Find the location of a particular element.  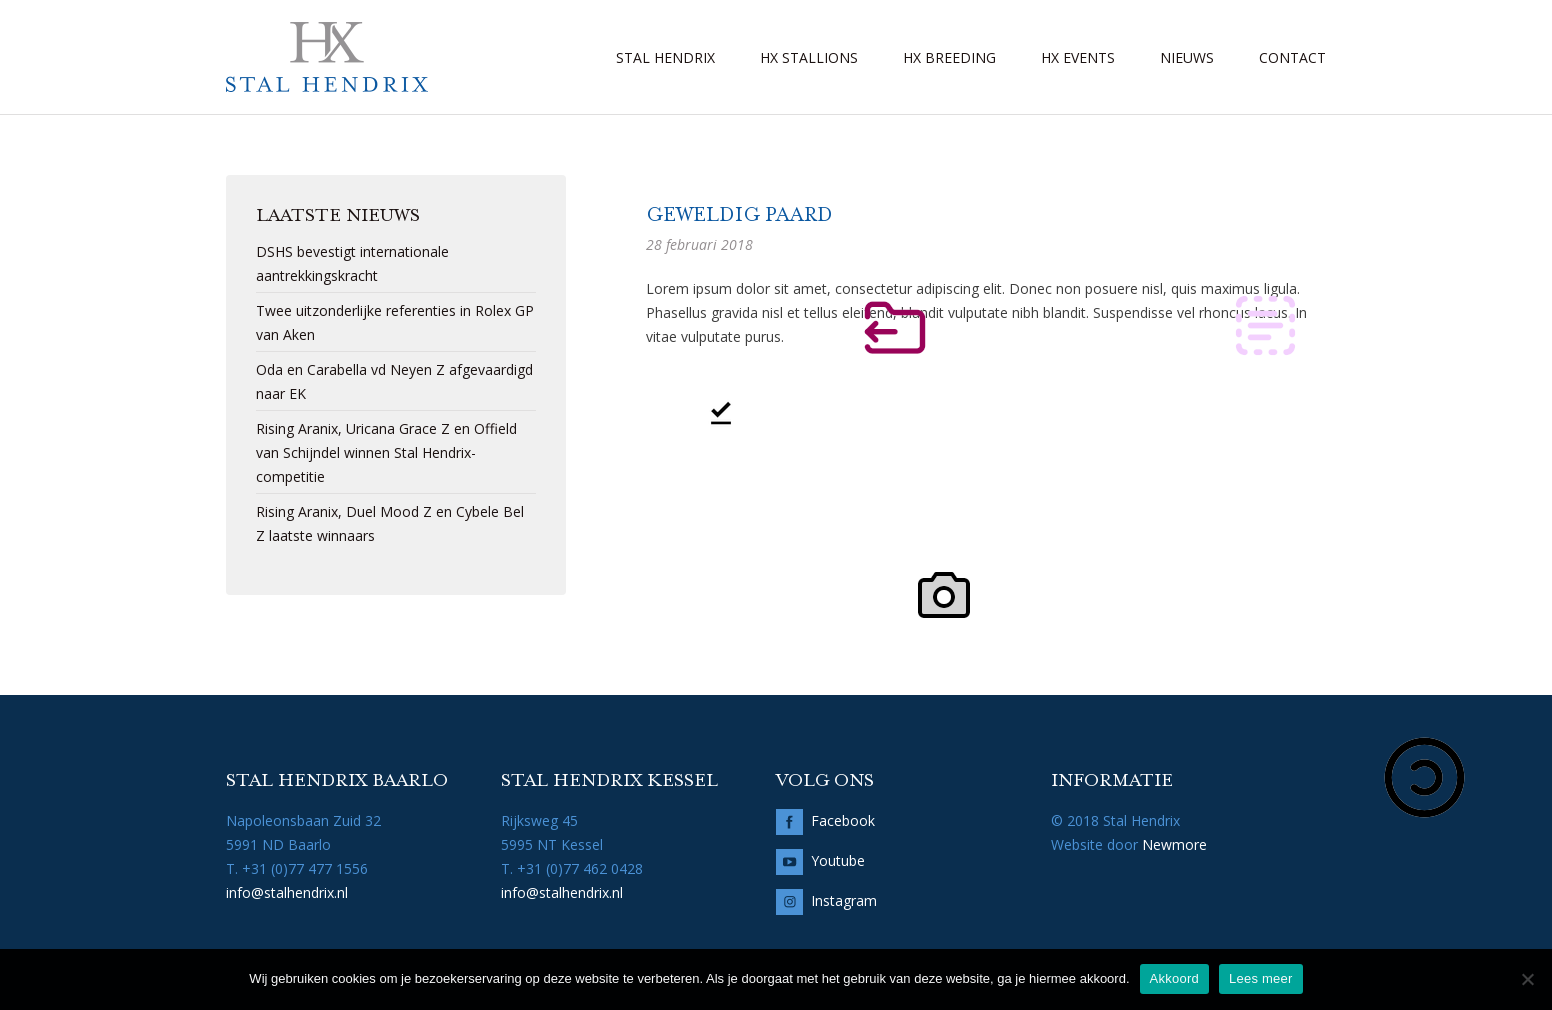

indicates copyleft licensing for content or software is located at coordinates (1424, 777).